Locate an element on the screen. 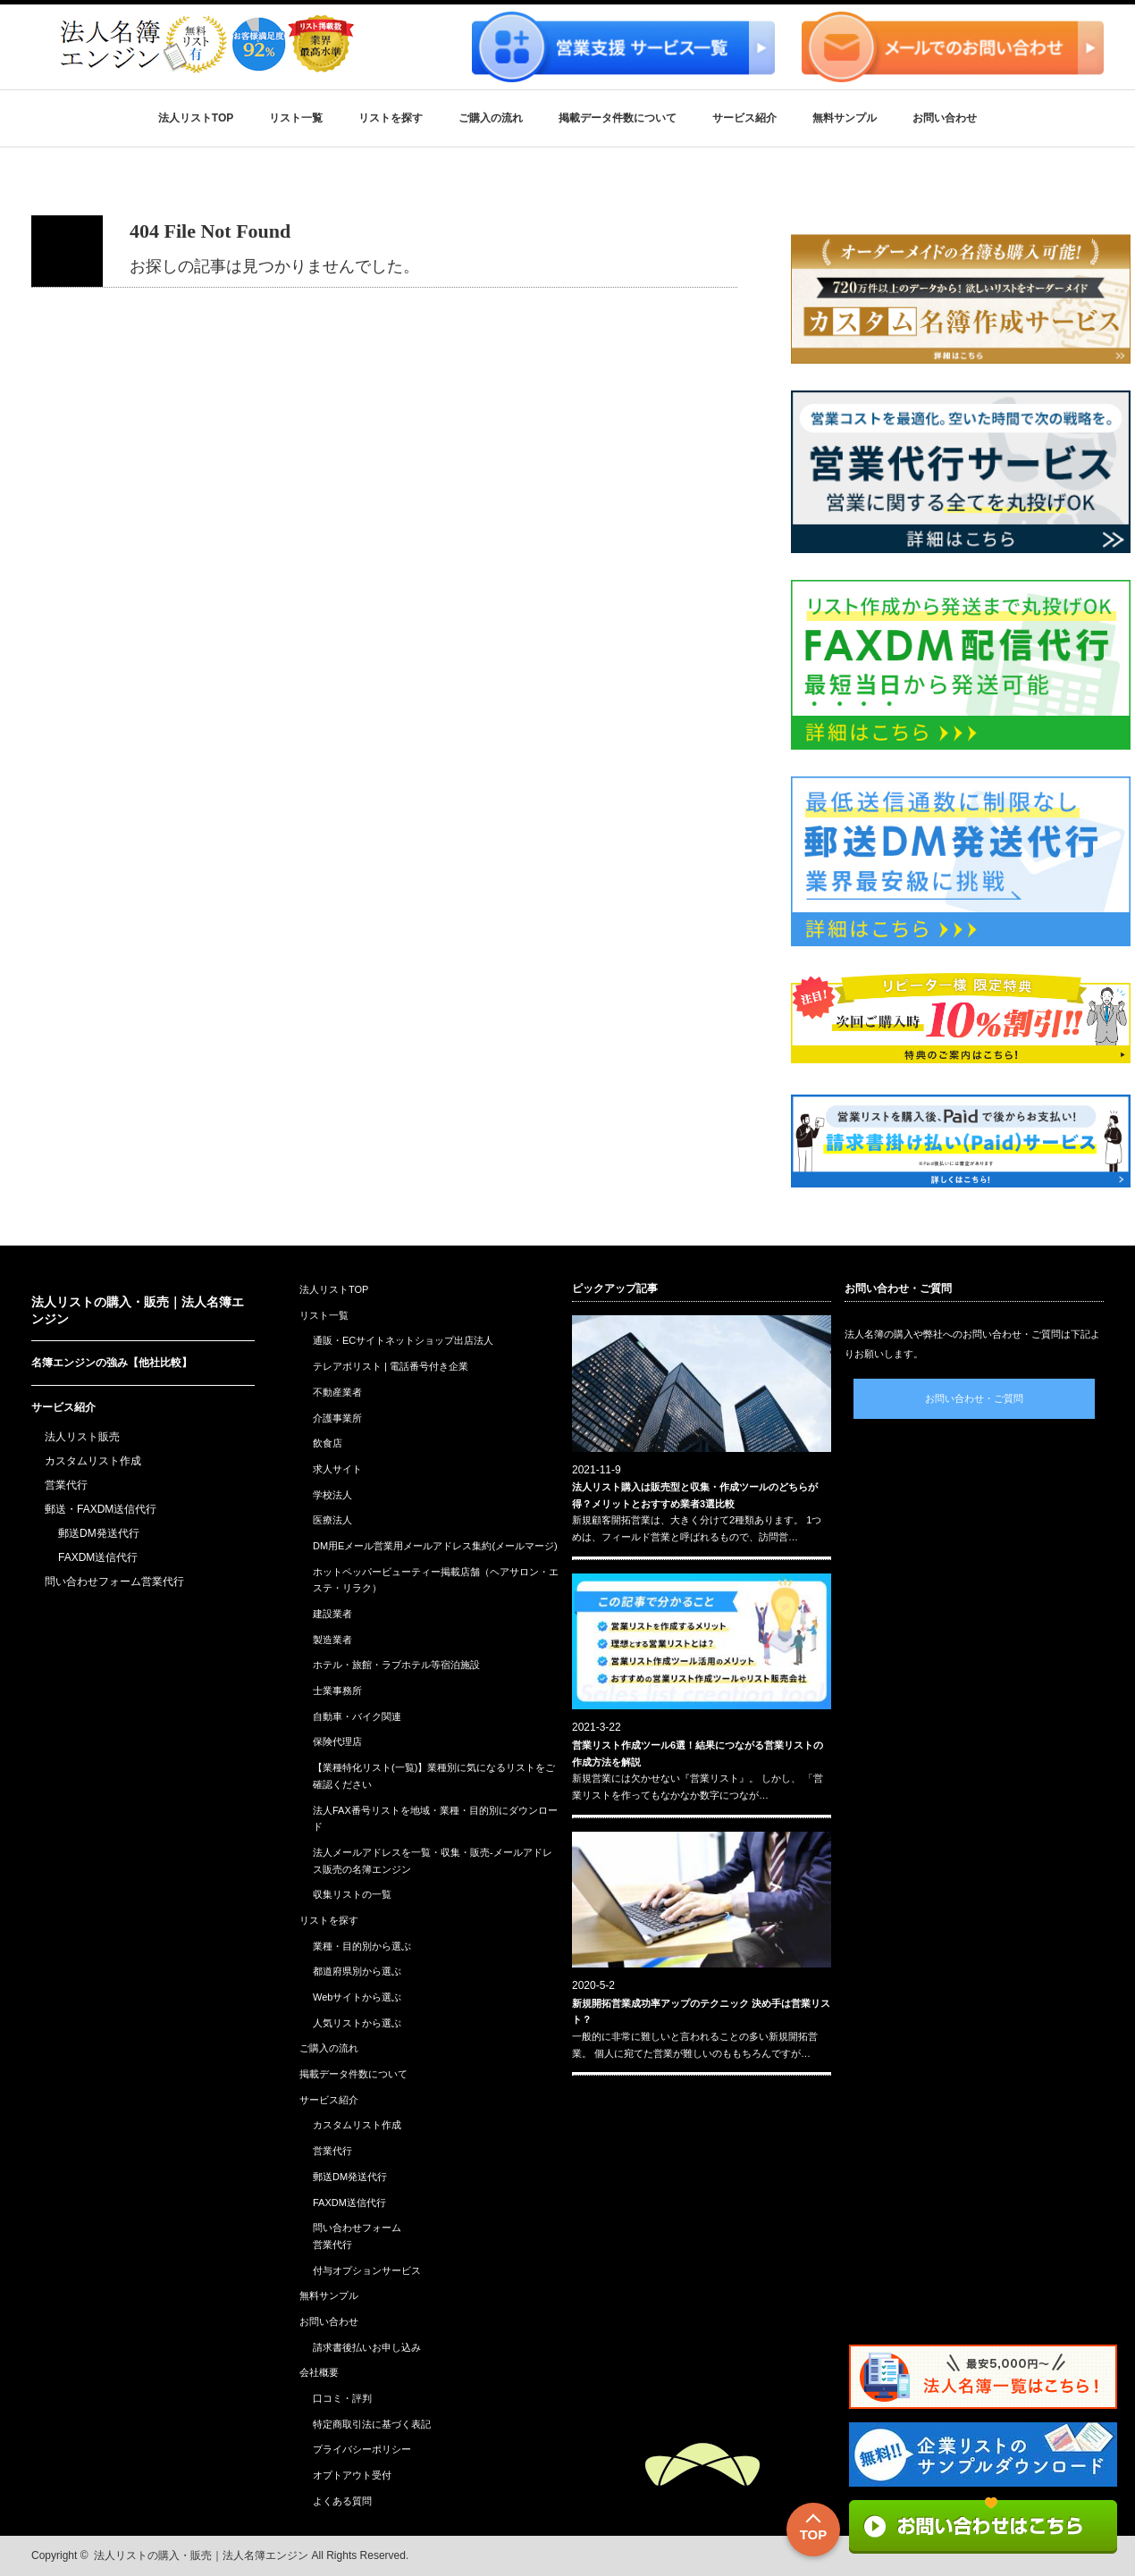 The height and width of the screenshot is (2576, 1135). topcoder logo - link to competitive programming platform is located at coordinates (702, 2464).